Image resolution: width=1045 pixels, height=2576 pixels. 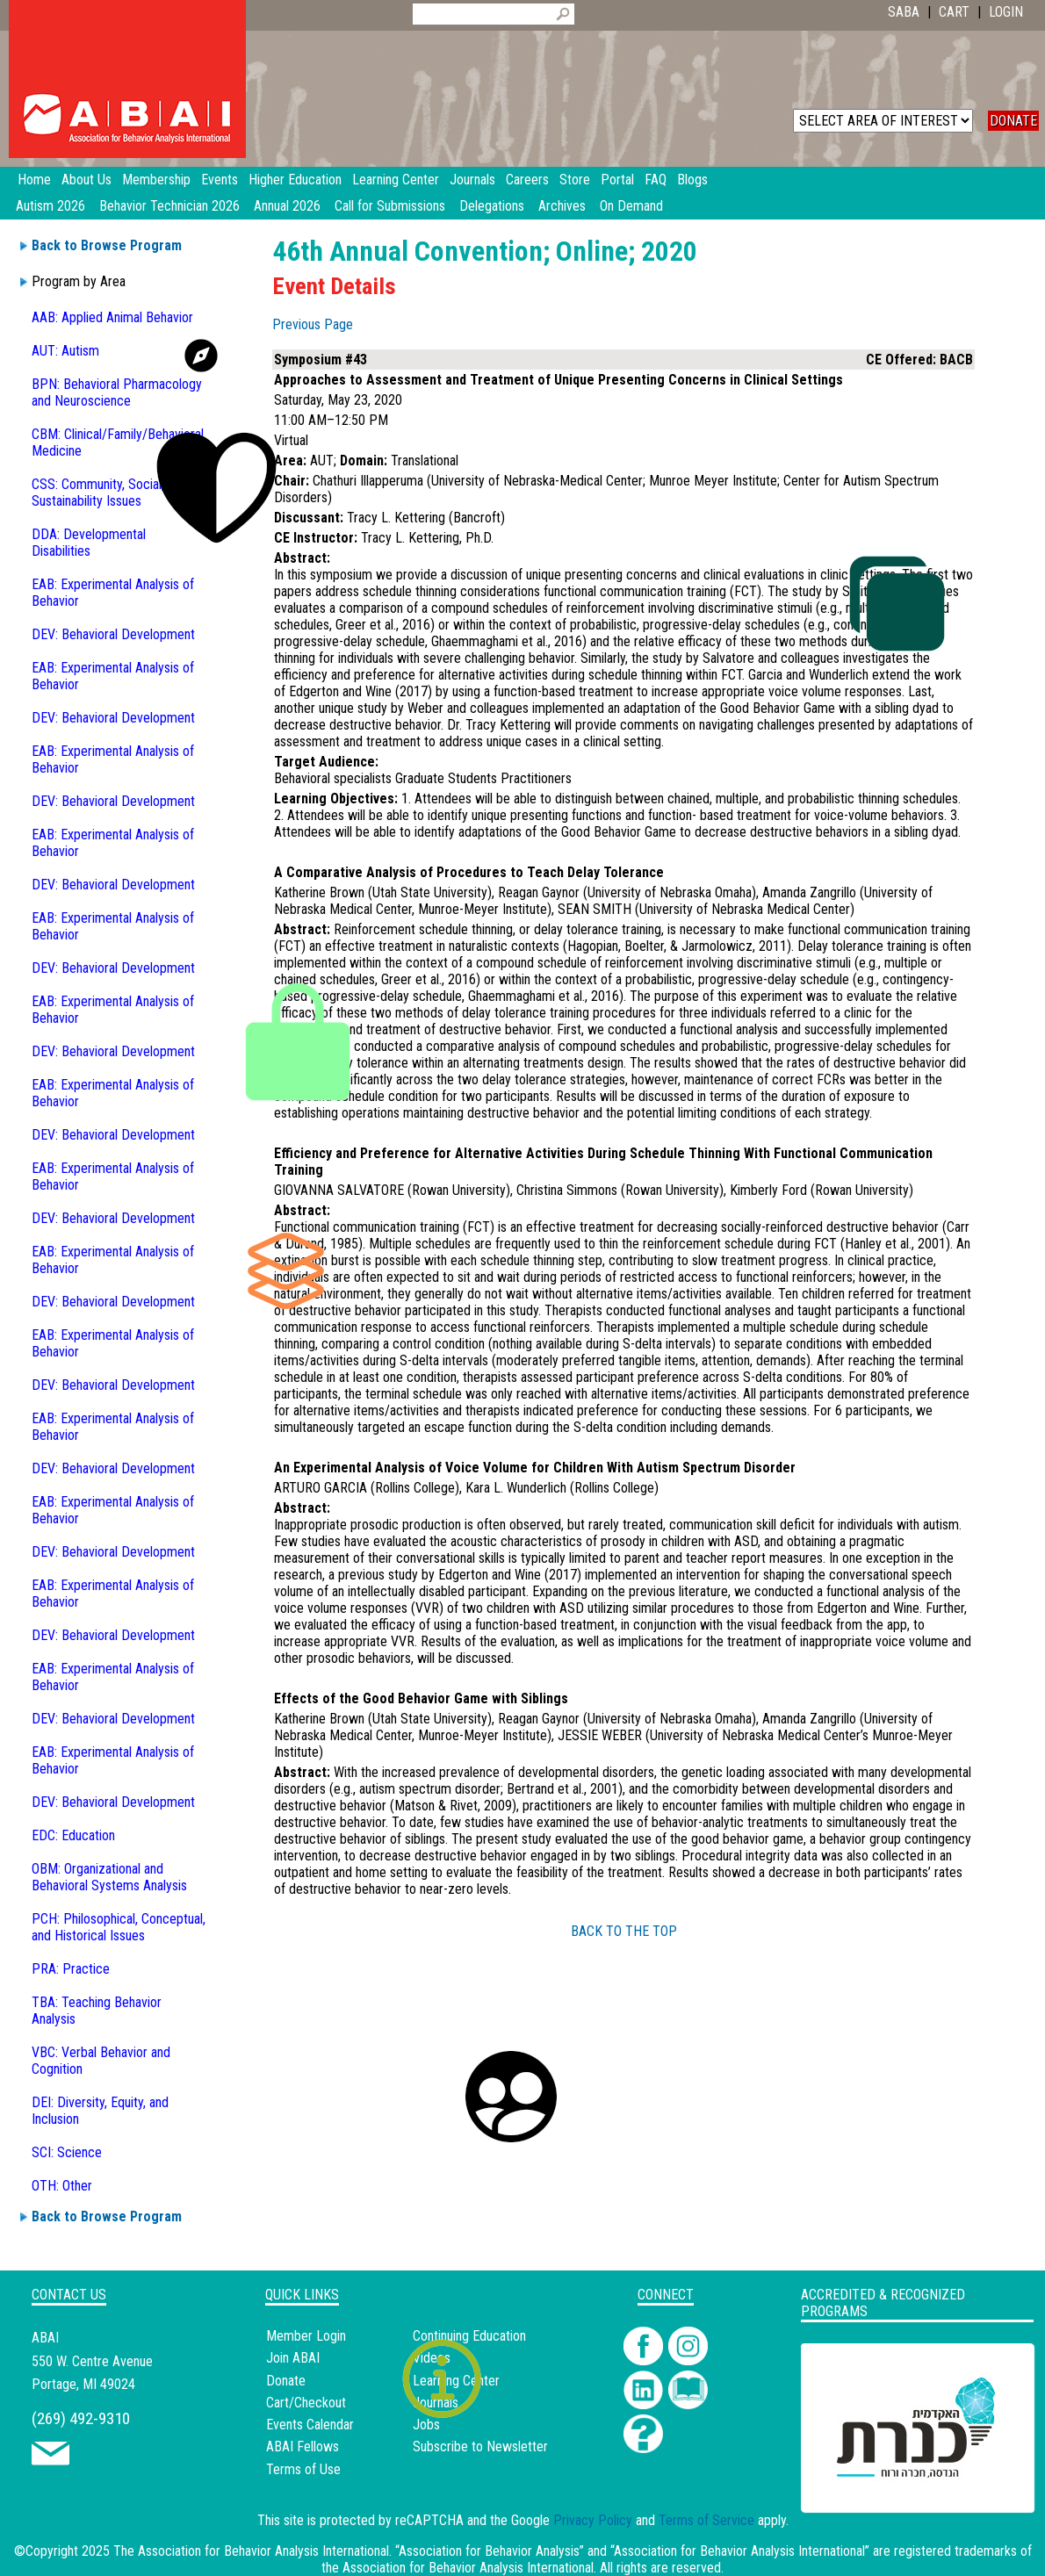 What do you see at coordinates (443, 2380) in the screenshot?
I see `view more information or details` at bounding box center [443, 2380].